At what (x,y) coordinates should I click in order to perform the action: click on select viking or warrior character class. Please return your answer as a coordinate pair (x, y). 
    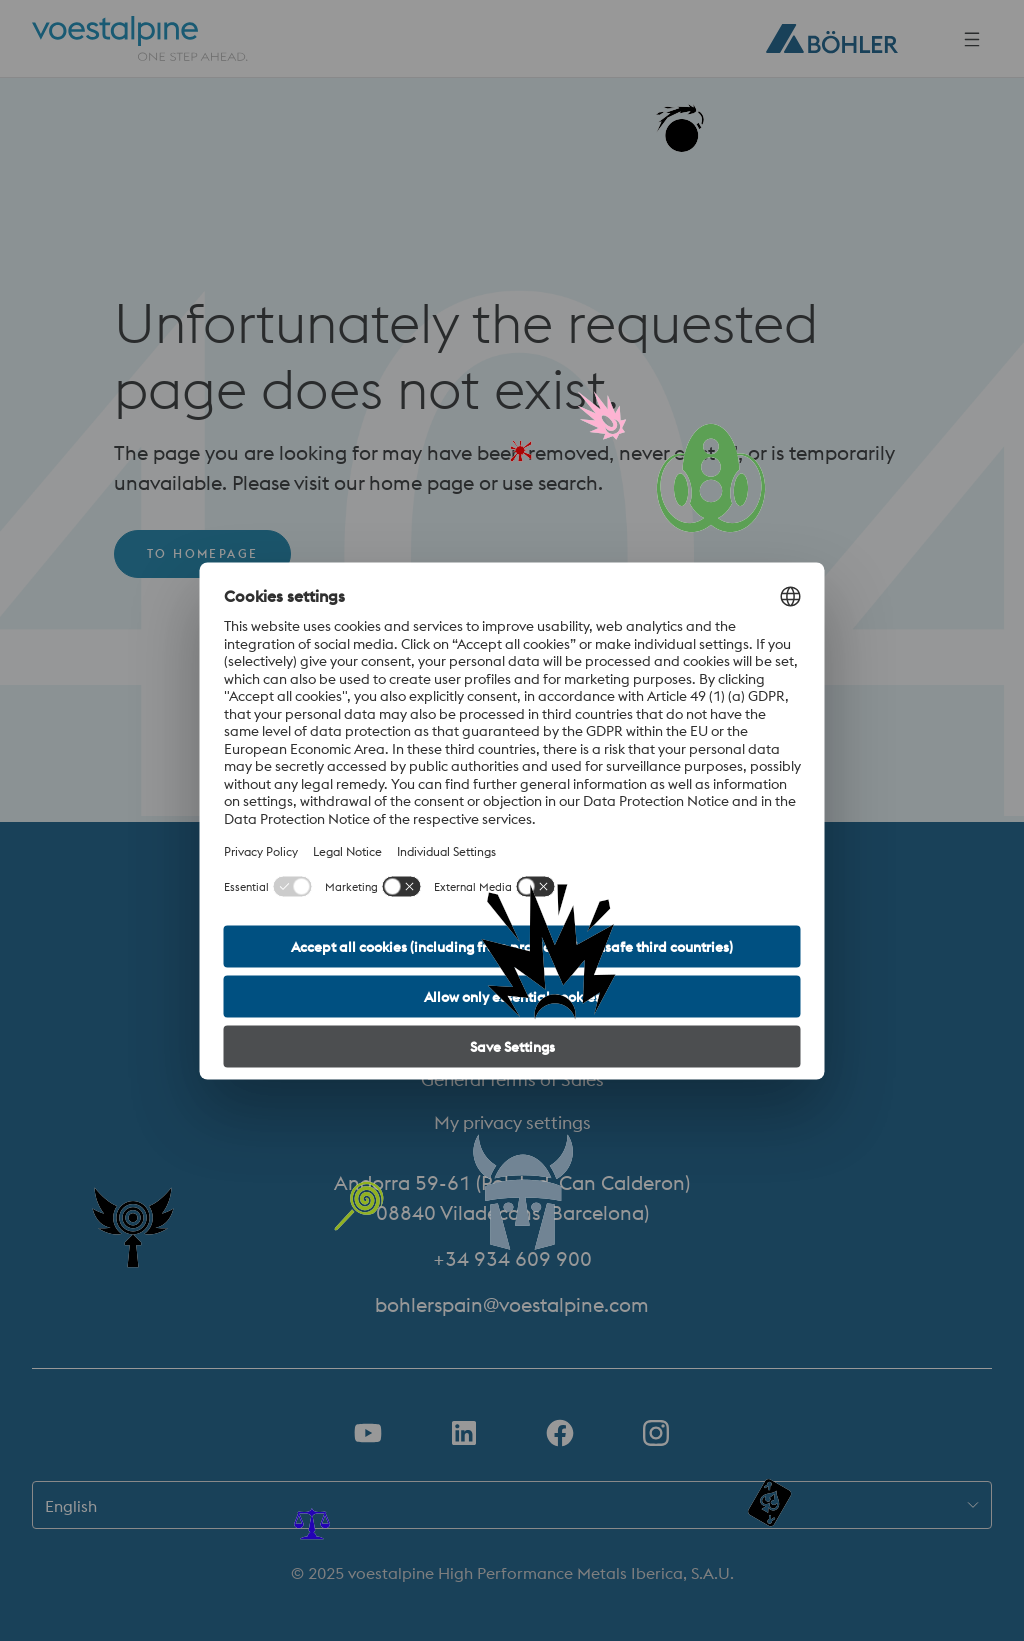
    Looking at the image, I should click on (524, 1192).